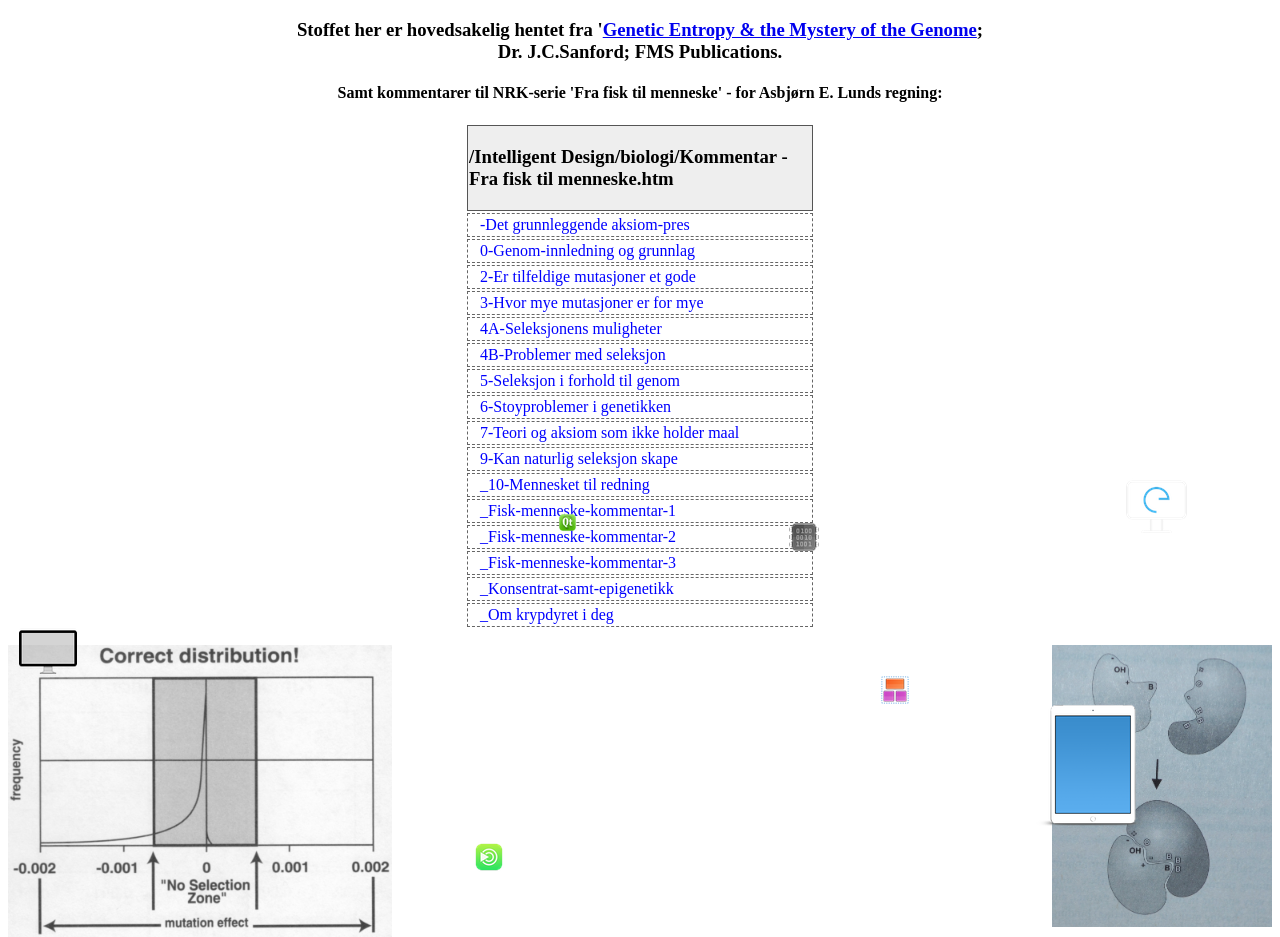 This screenshot has width=1280, height=937. I want to click on rotate display clockwise, so click(1156, 506).